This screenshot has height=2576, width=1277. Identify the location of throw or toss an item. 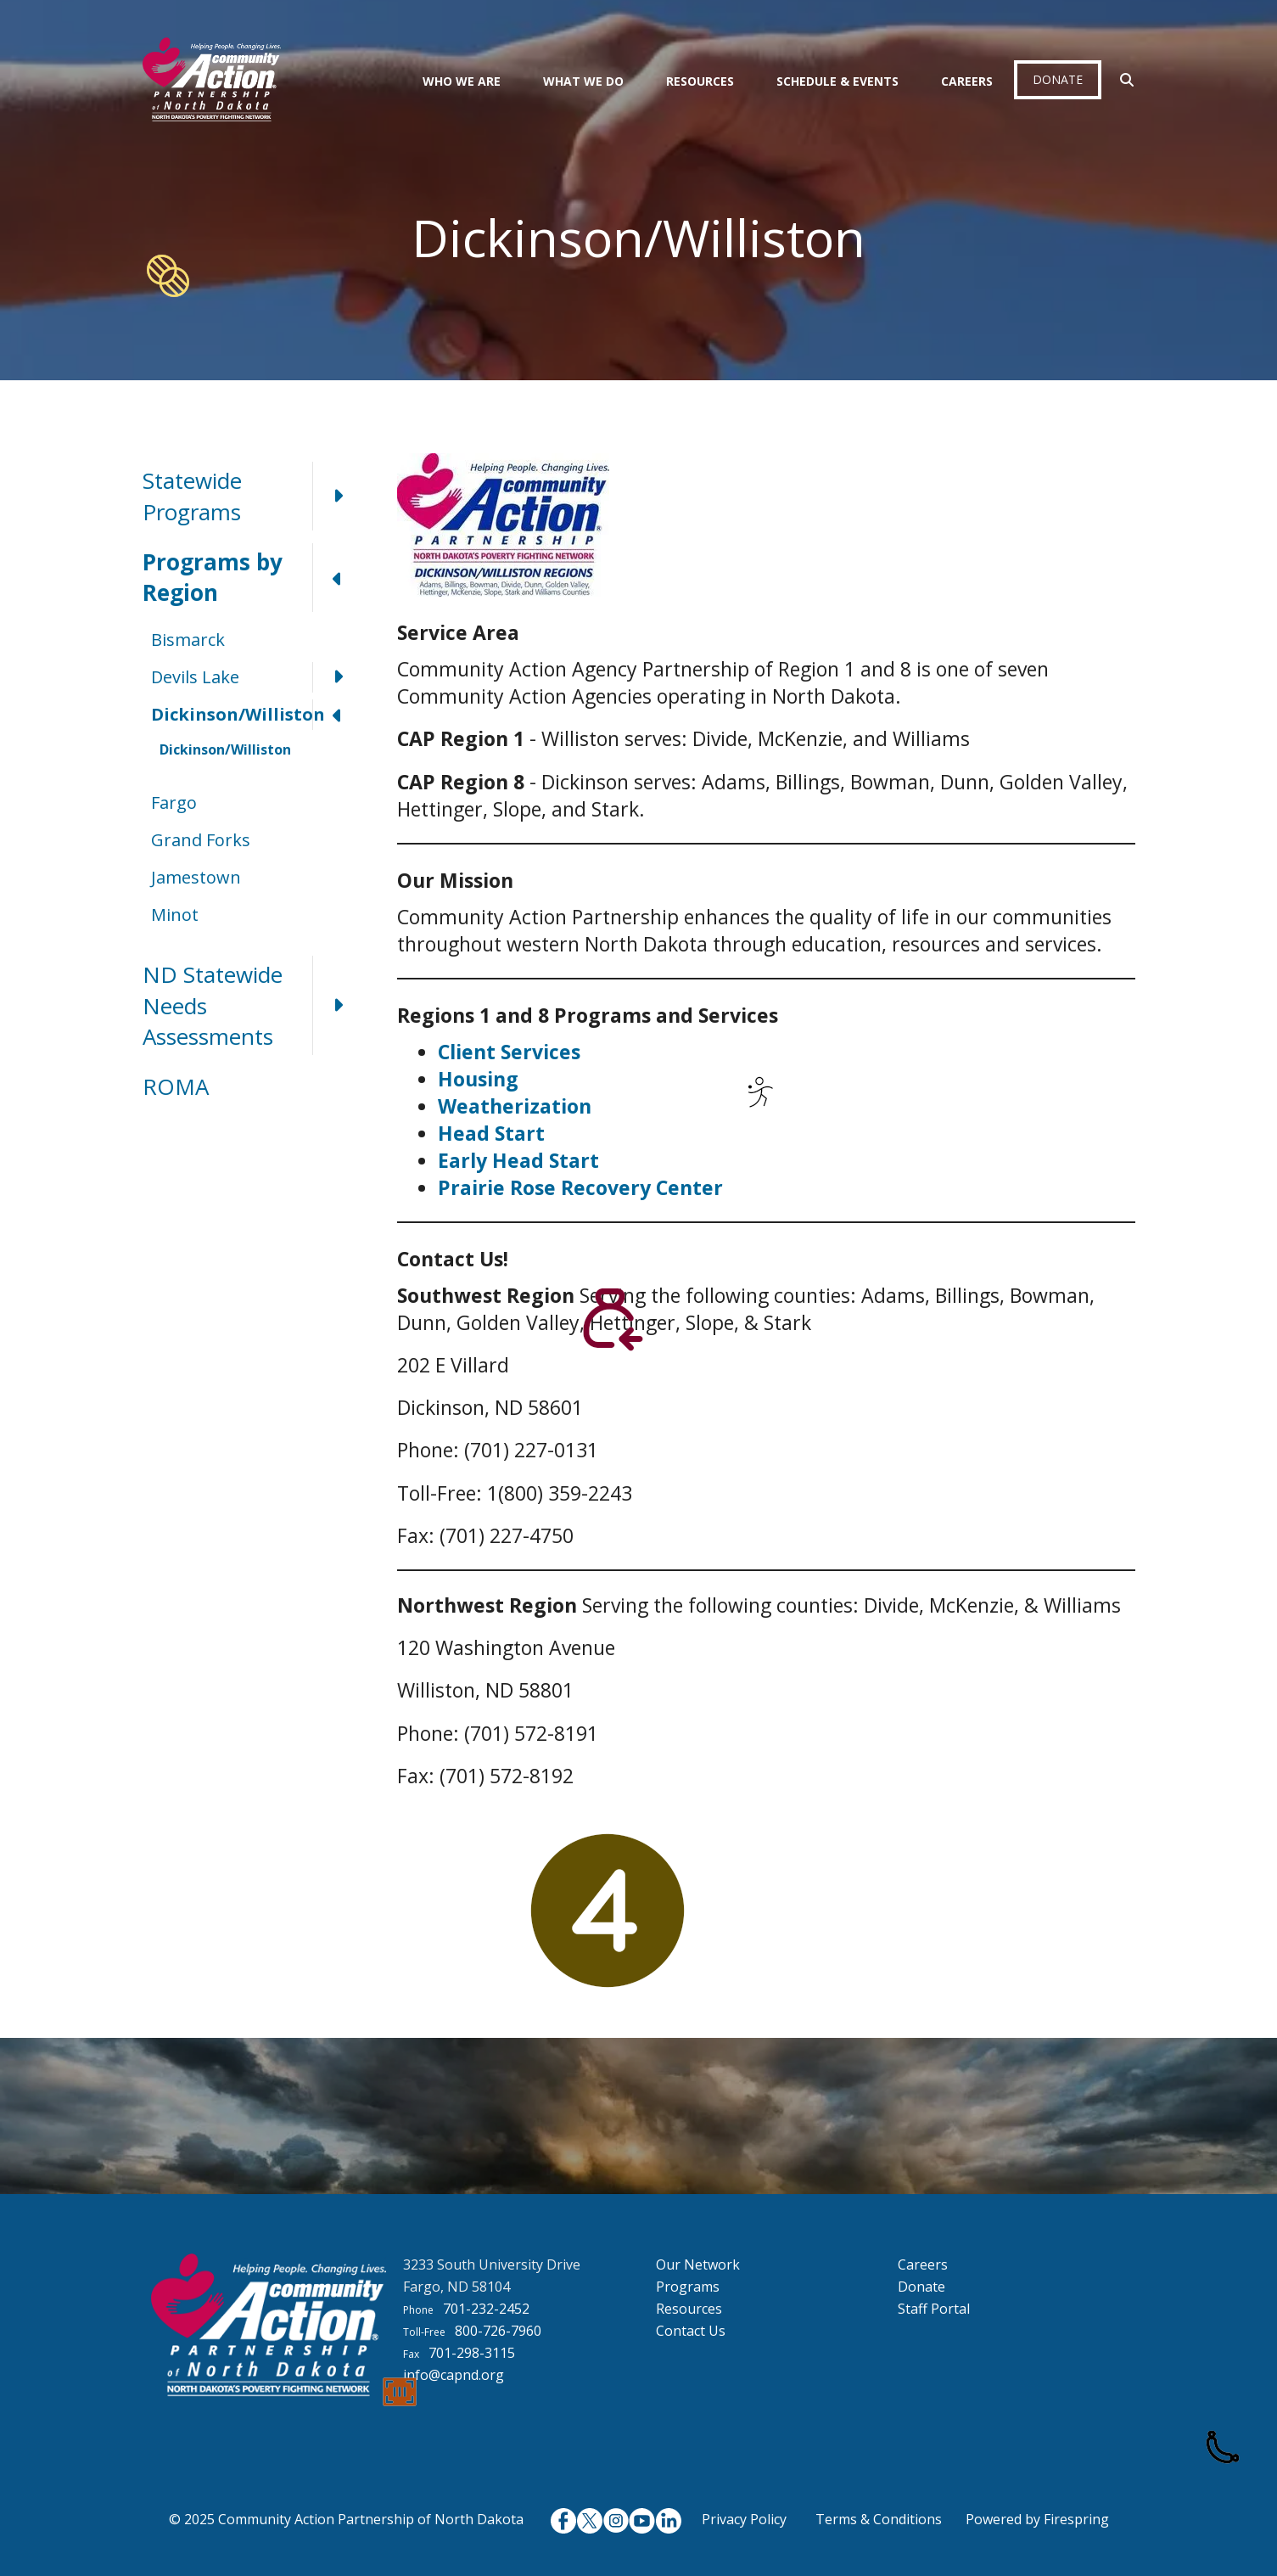
(759, 1092).